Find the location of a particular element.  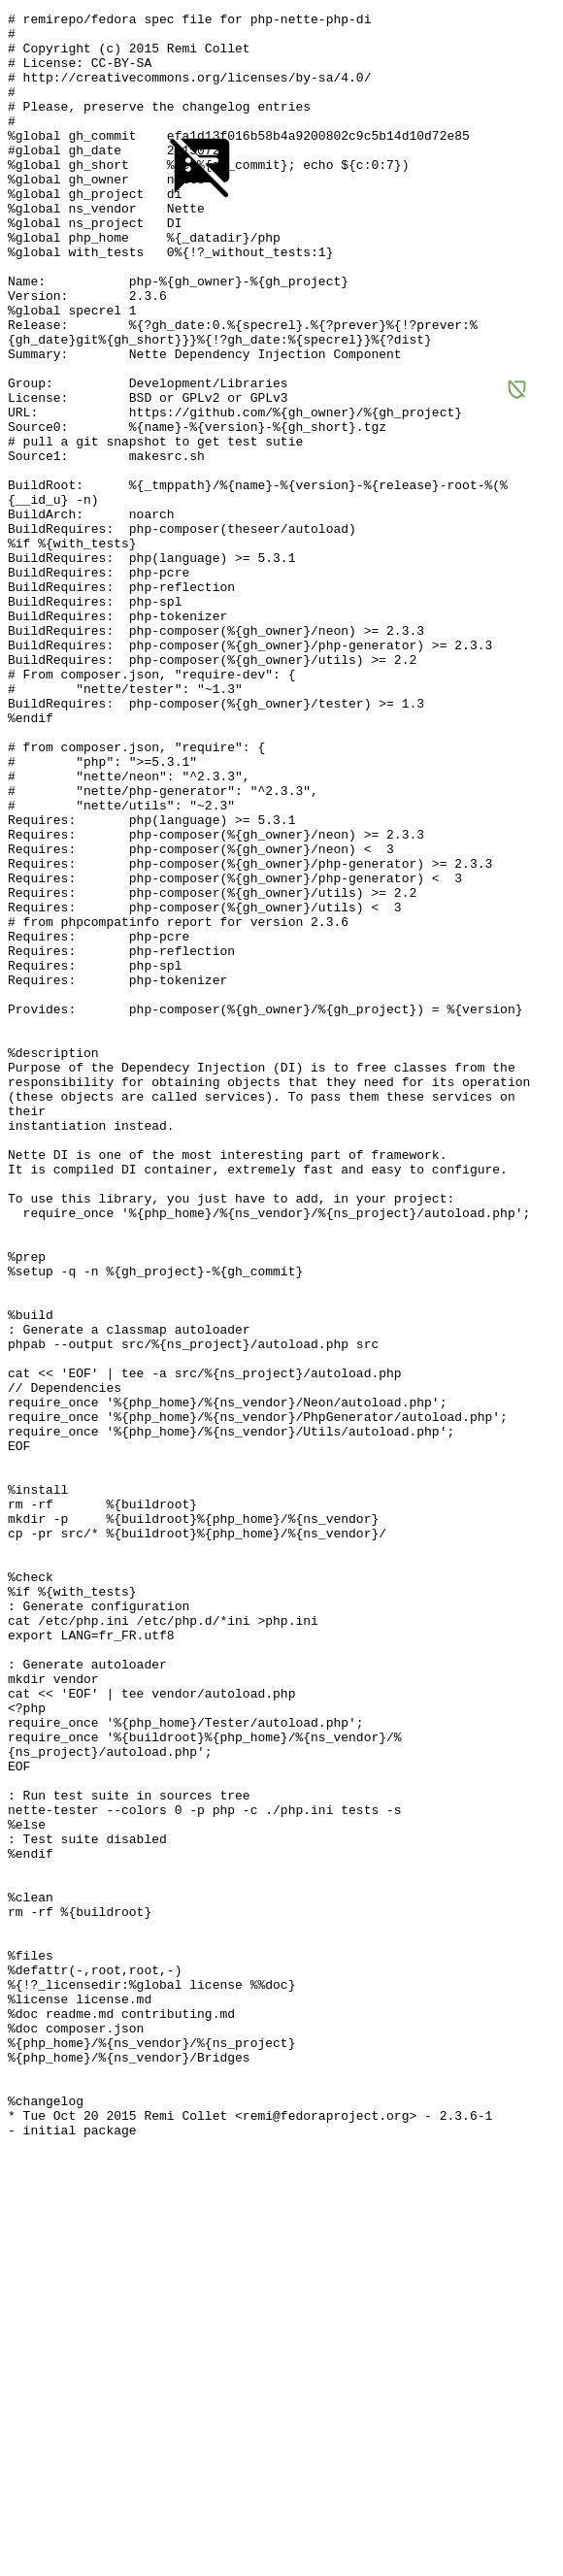

mute or disable speaker notes is located at coordinates (202, 166).